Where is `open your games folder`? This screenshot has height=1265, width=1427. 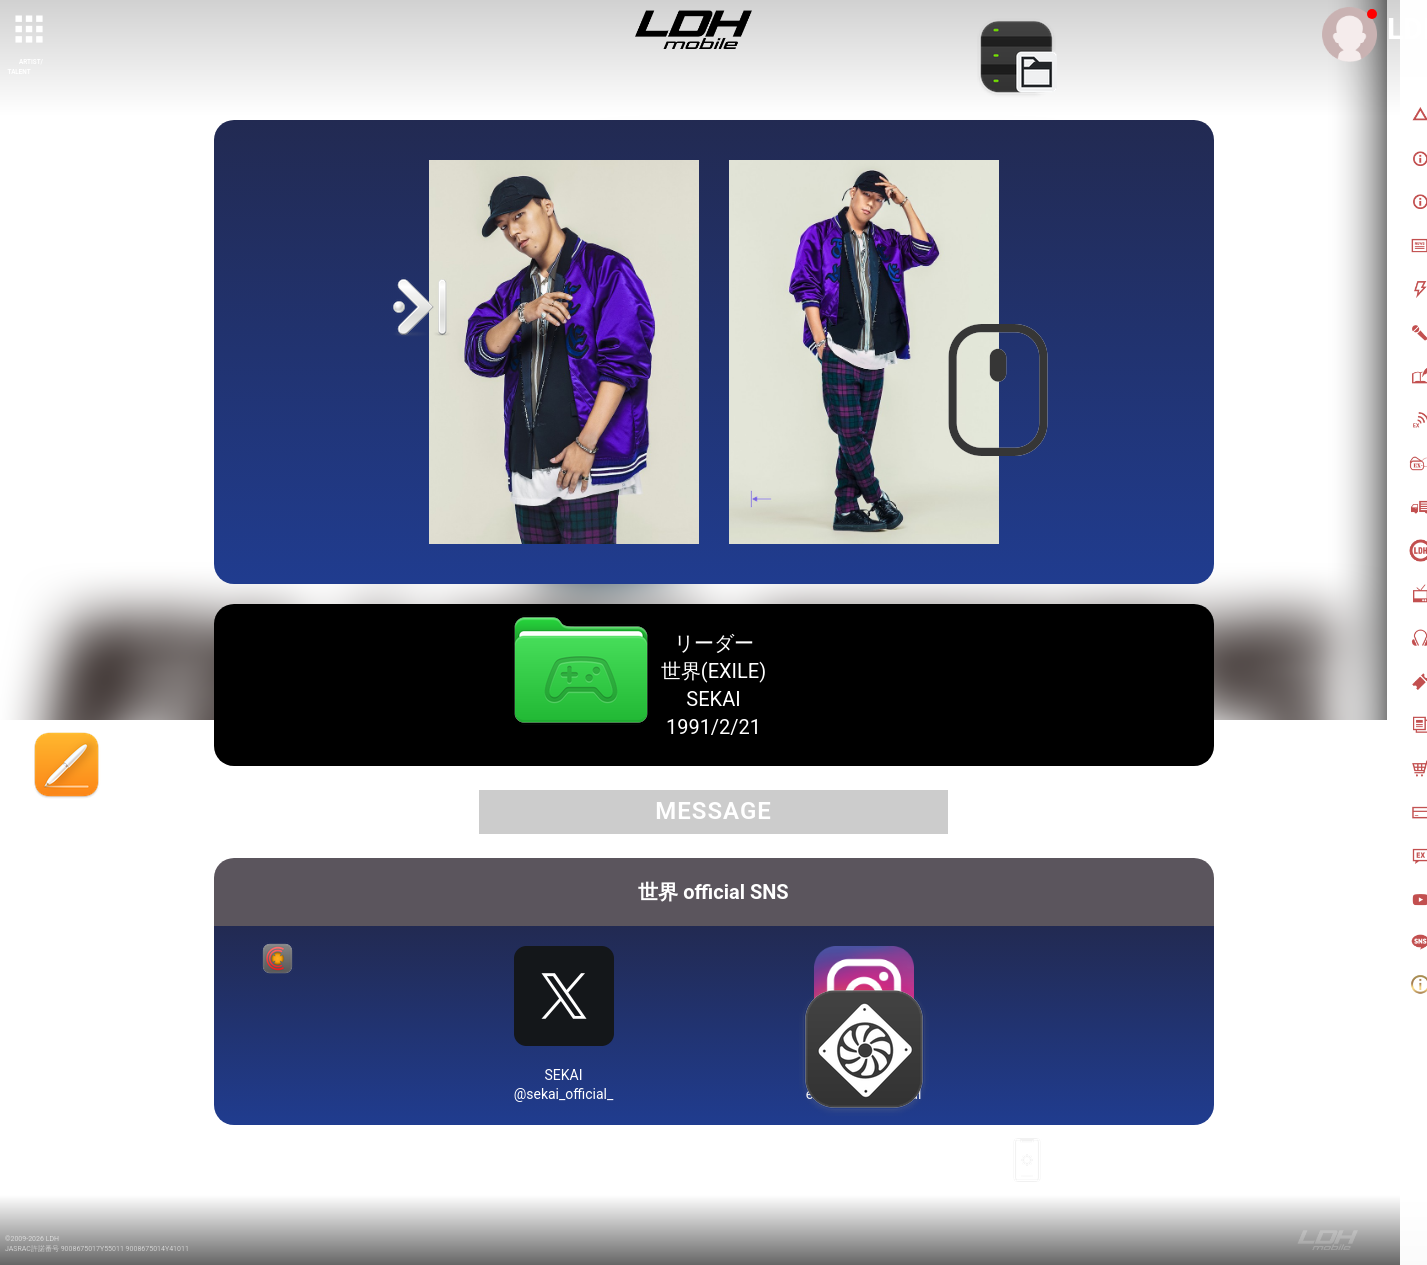
open your games folder is located at coordinates (581, 670).